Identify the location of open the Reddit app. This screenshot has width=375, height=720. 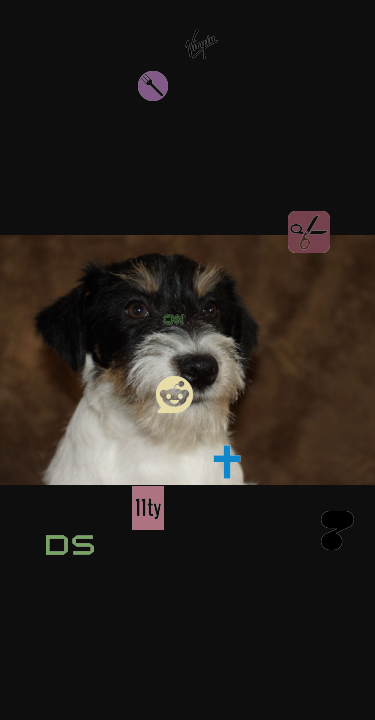
(174, 394).